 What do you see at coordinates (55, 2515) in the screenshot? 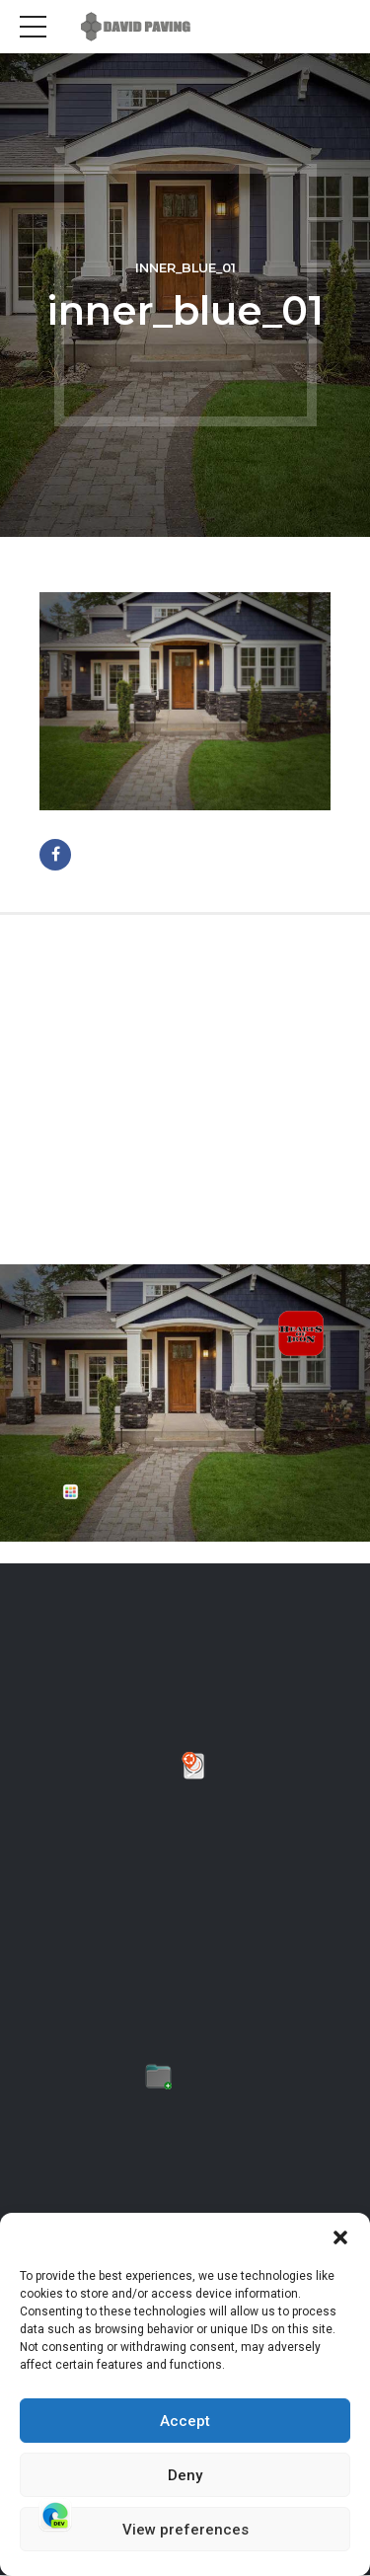
I see `open microsoft edge dev browser` at bounding box center [55, 2515].